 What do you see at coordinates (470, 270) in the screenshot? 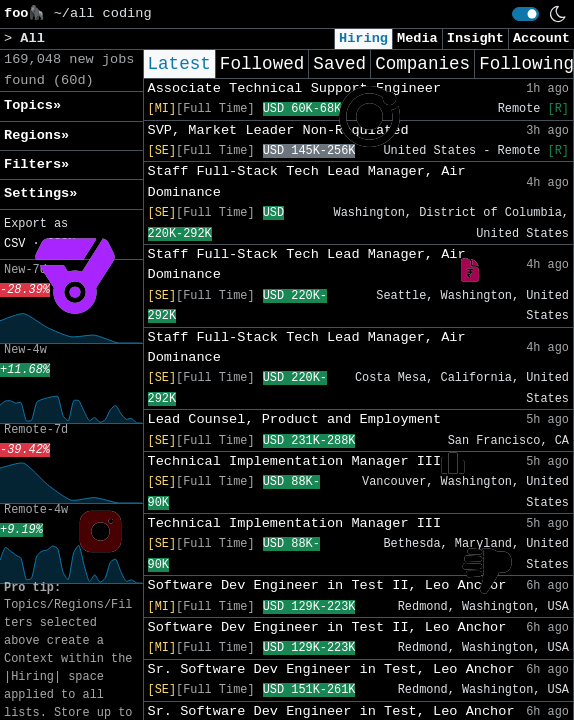
I see `view invoice or billing document in rupees` at bounding box center [470, 270].